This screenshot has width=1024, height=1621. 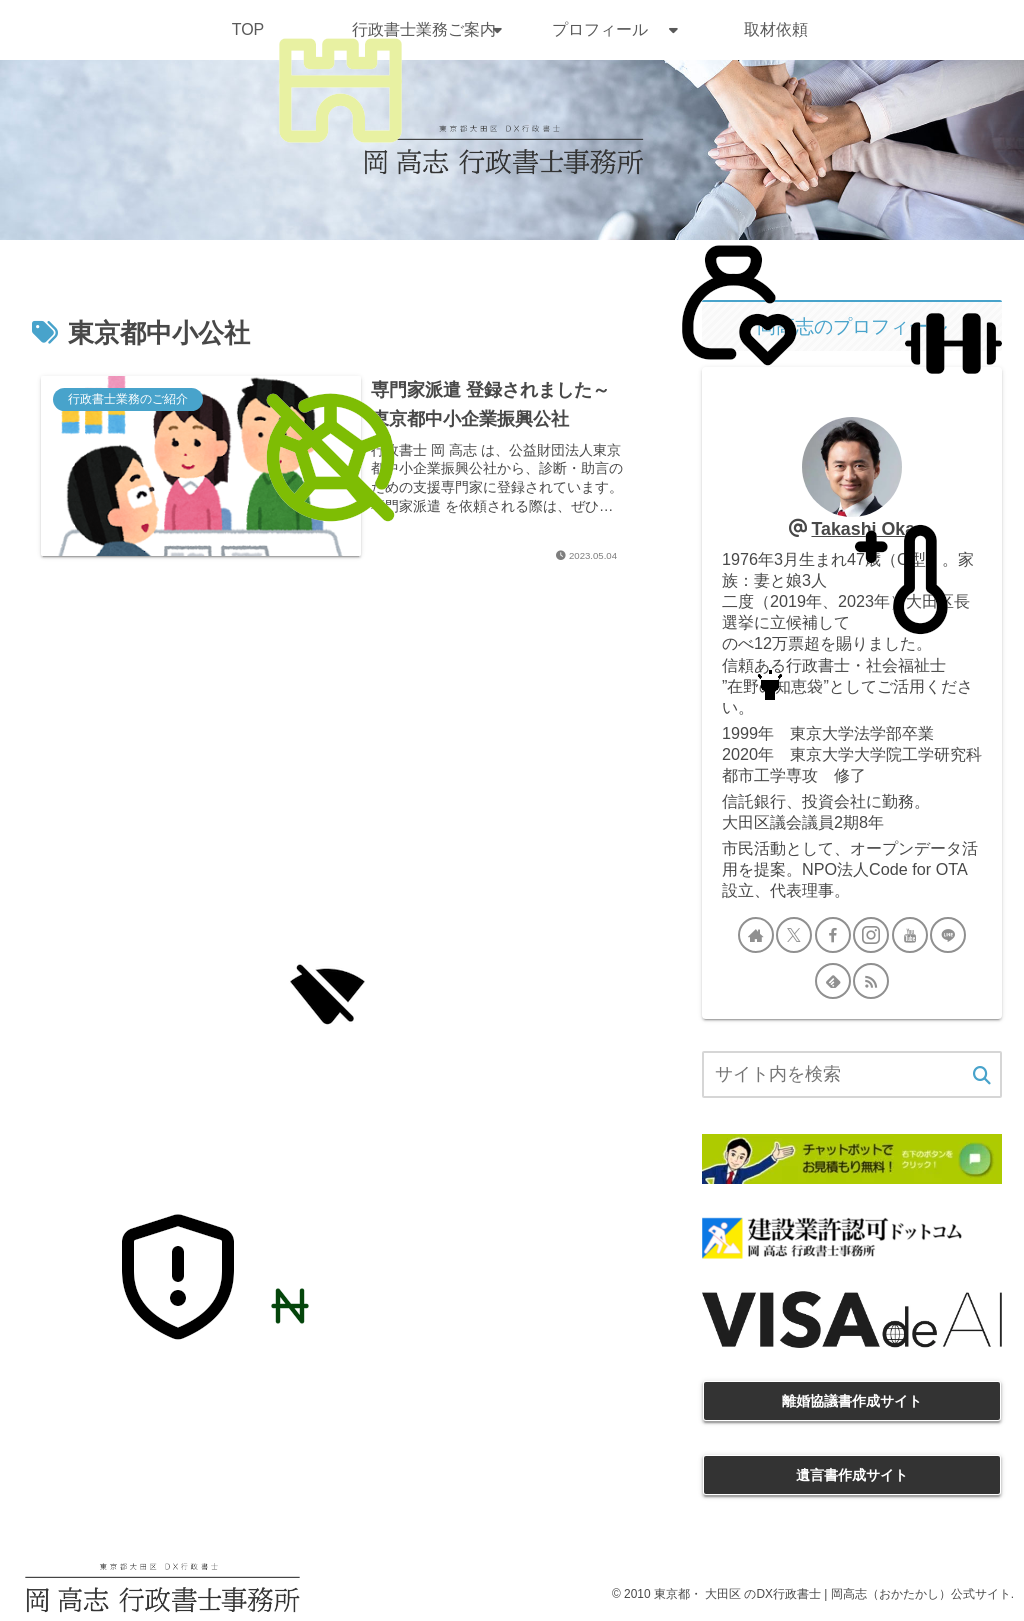 I want to click on increase temperature setting, so click(x=909, y=579).